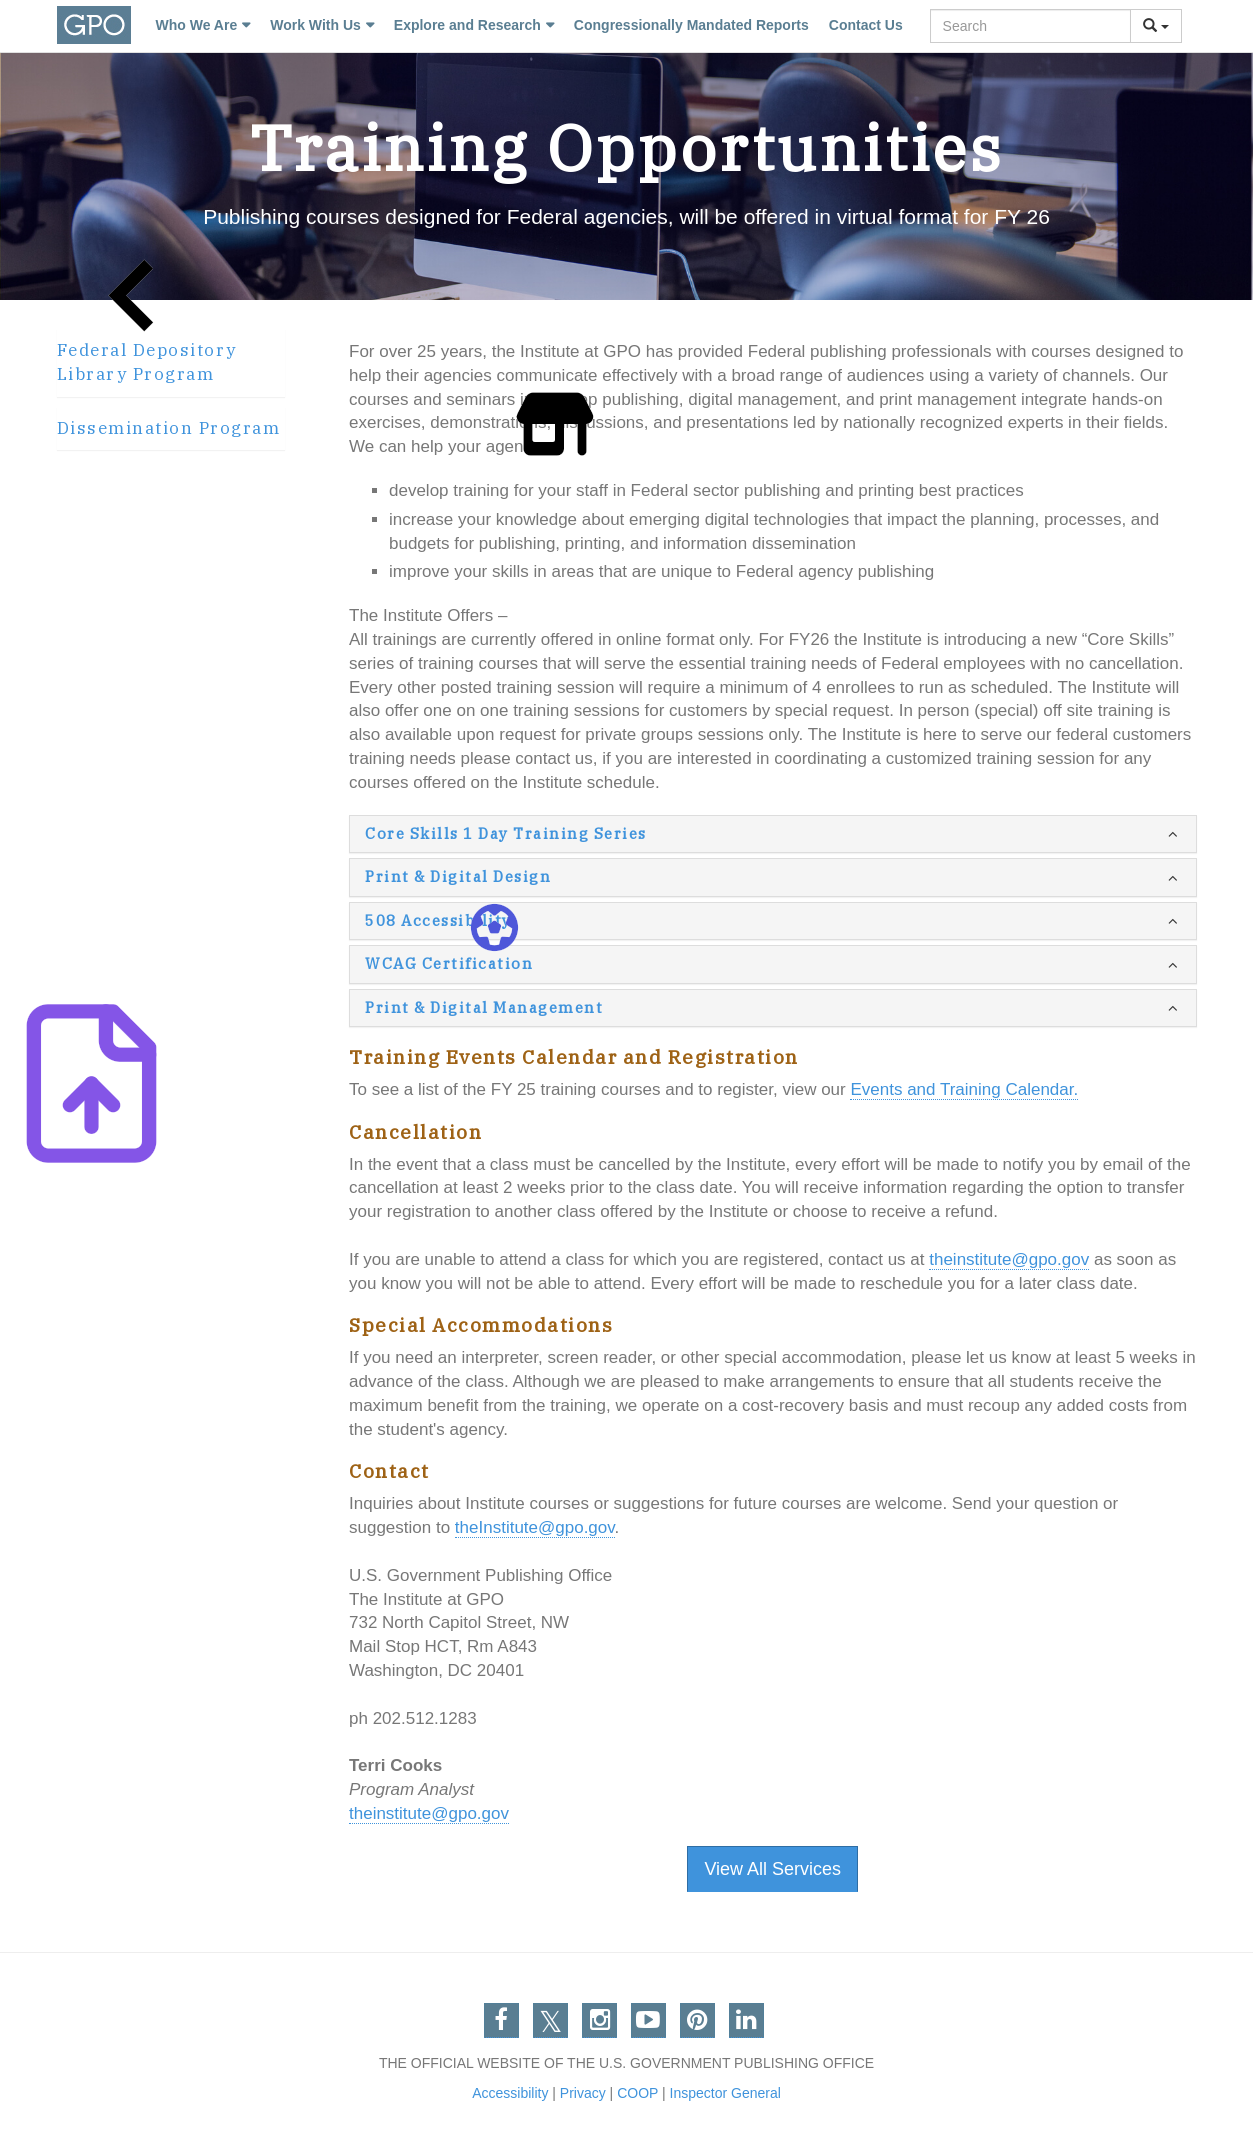  I want to click on open the store or shop, so click(555, 424).